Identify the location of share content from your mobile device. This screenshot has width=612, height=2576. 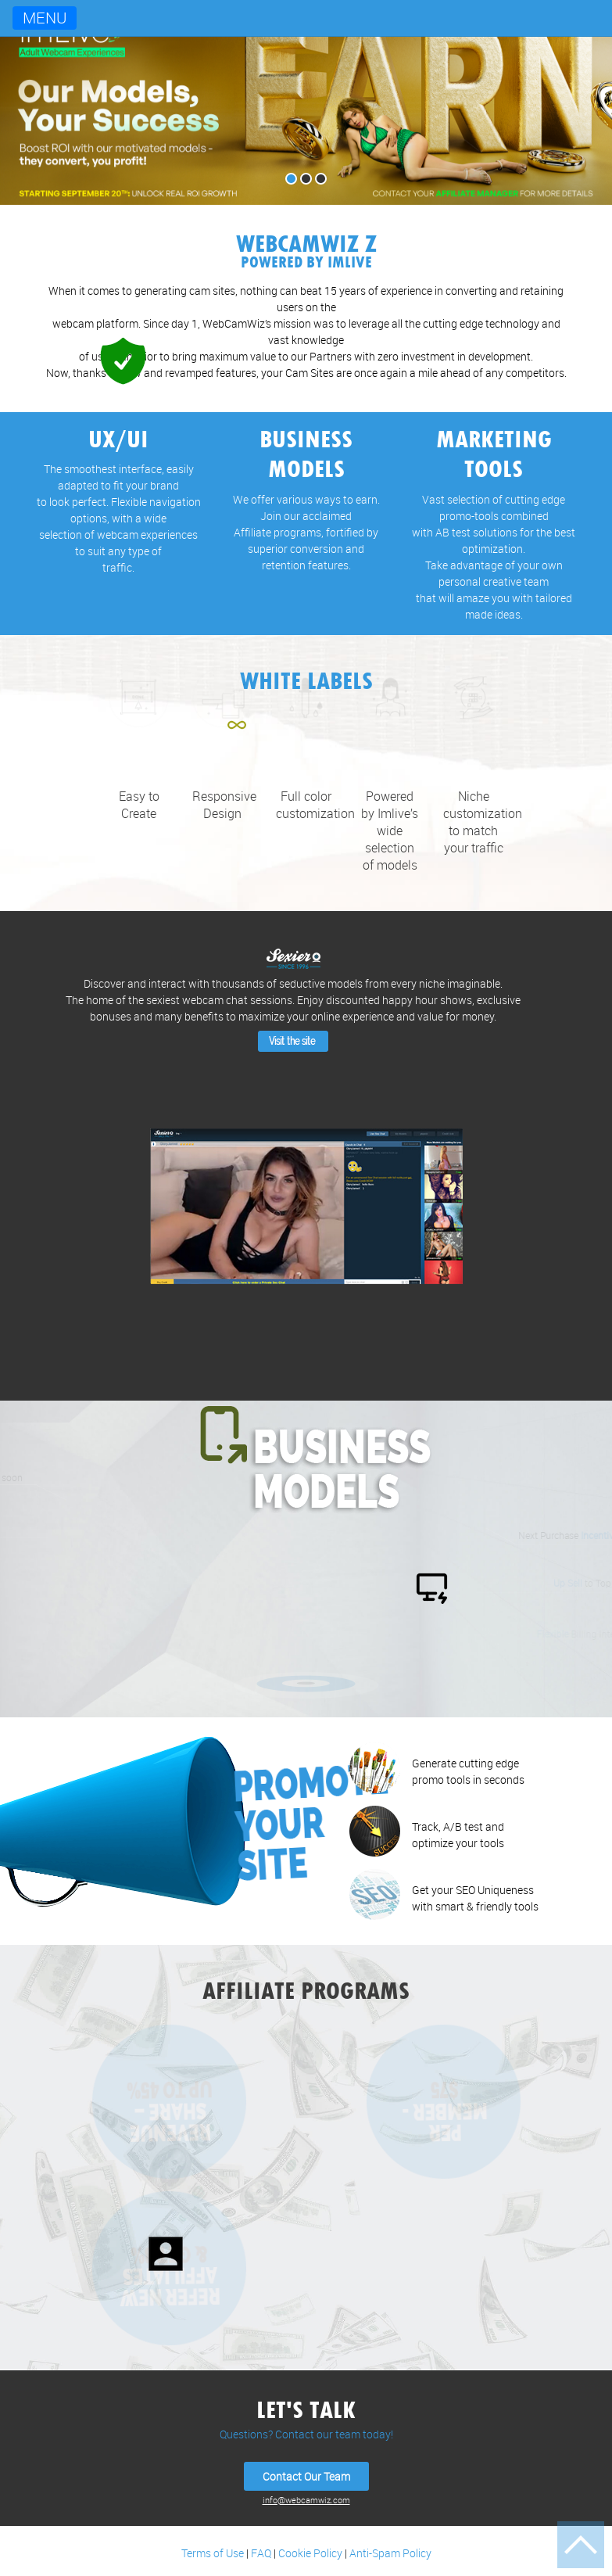
(220, 1433).